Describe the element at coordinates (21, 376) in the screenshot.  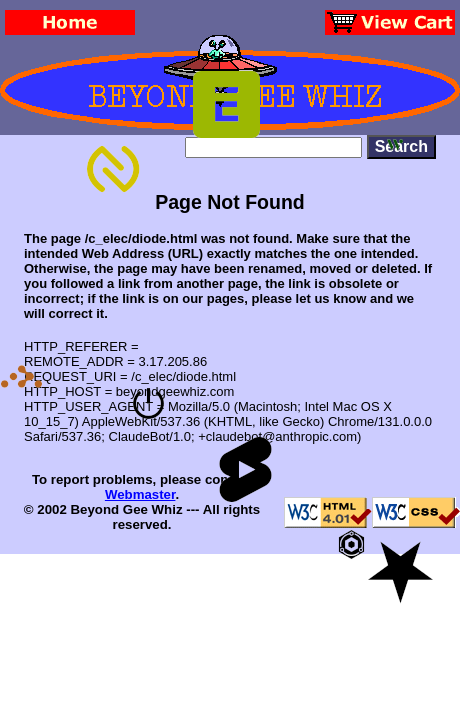
I see `react router library logo` at that location.